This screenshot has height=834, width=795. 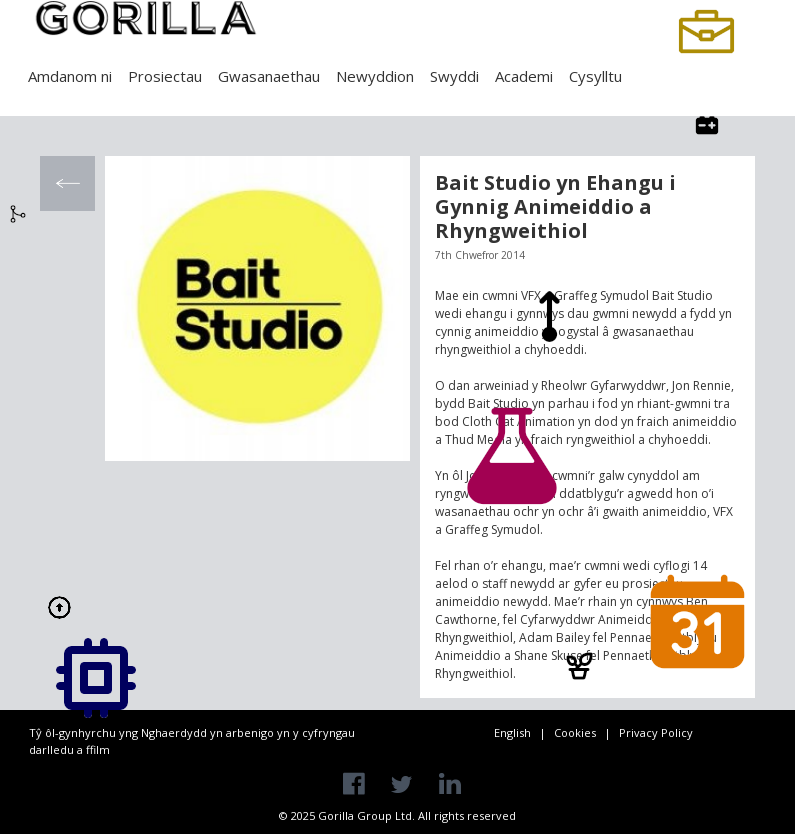 I want to click on access plant care or gardening features, so click(x=579, y=666).